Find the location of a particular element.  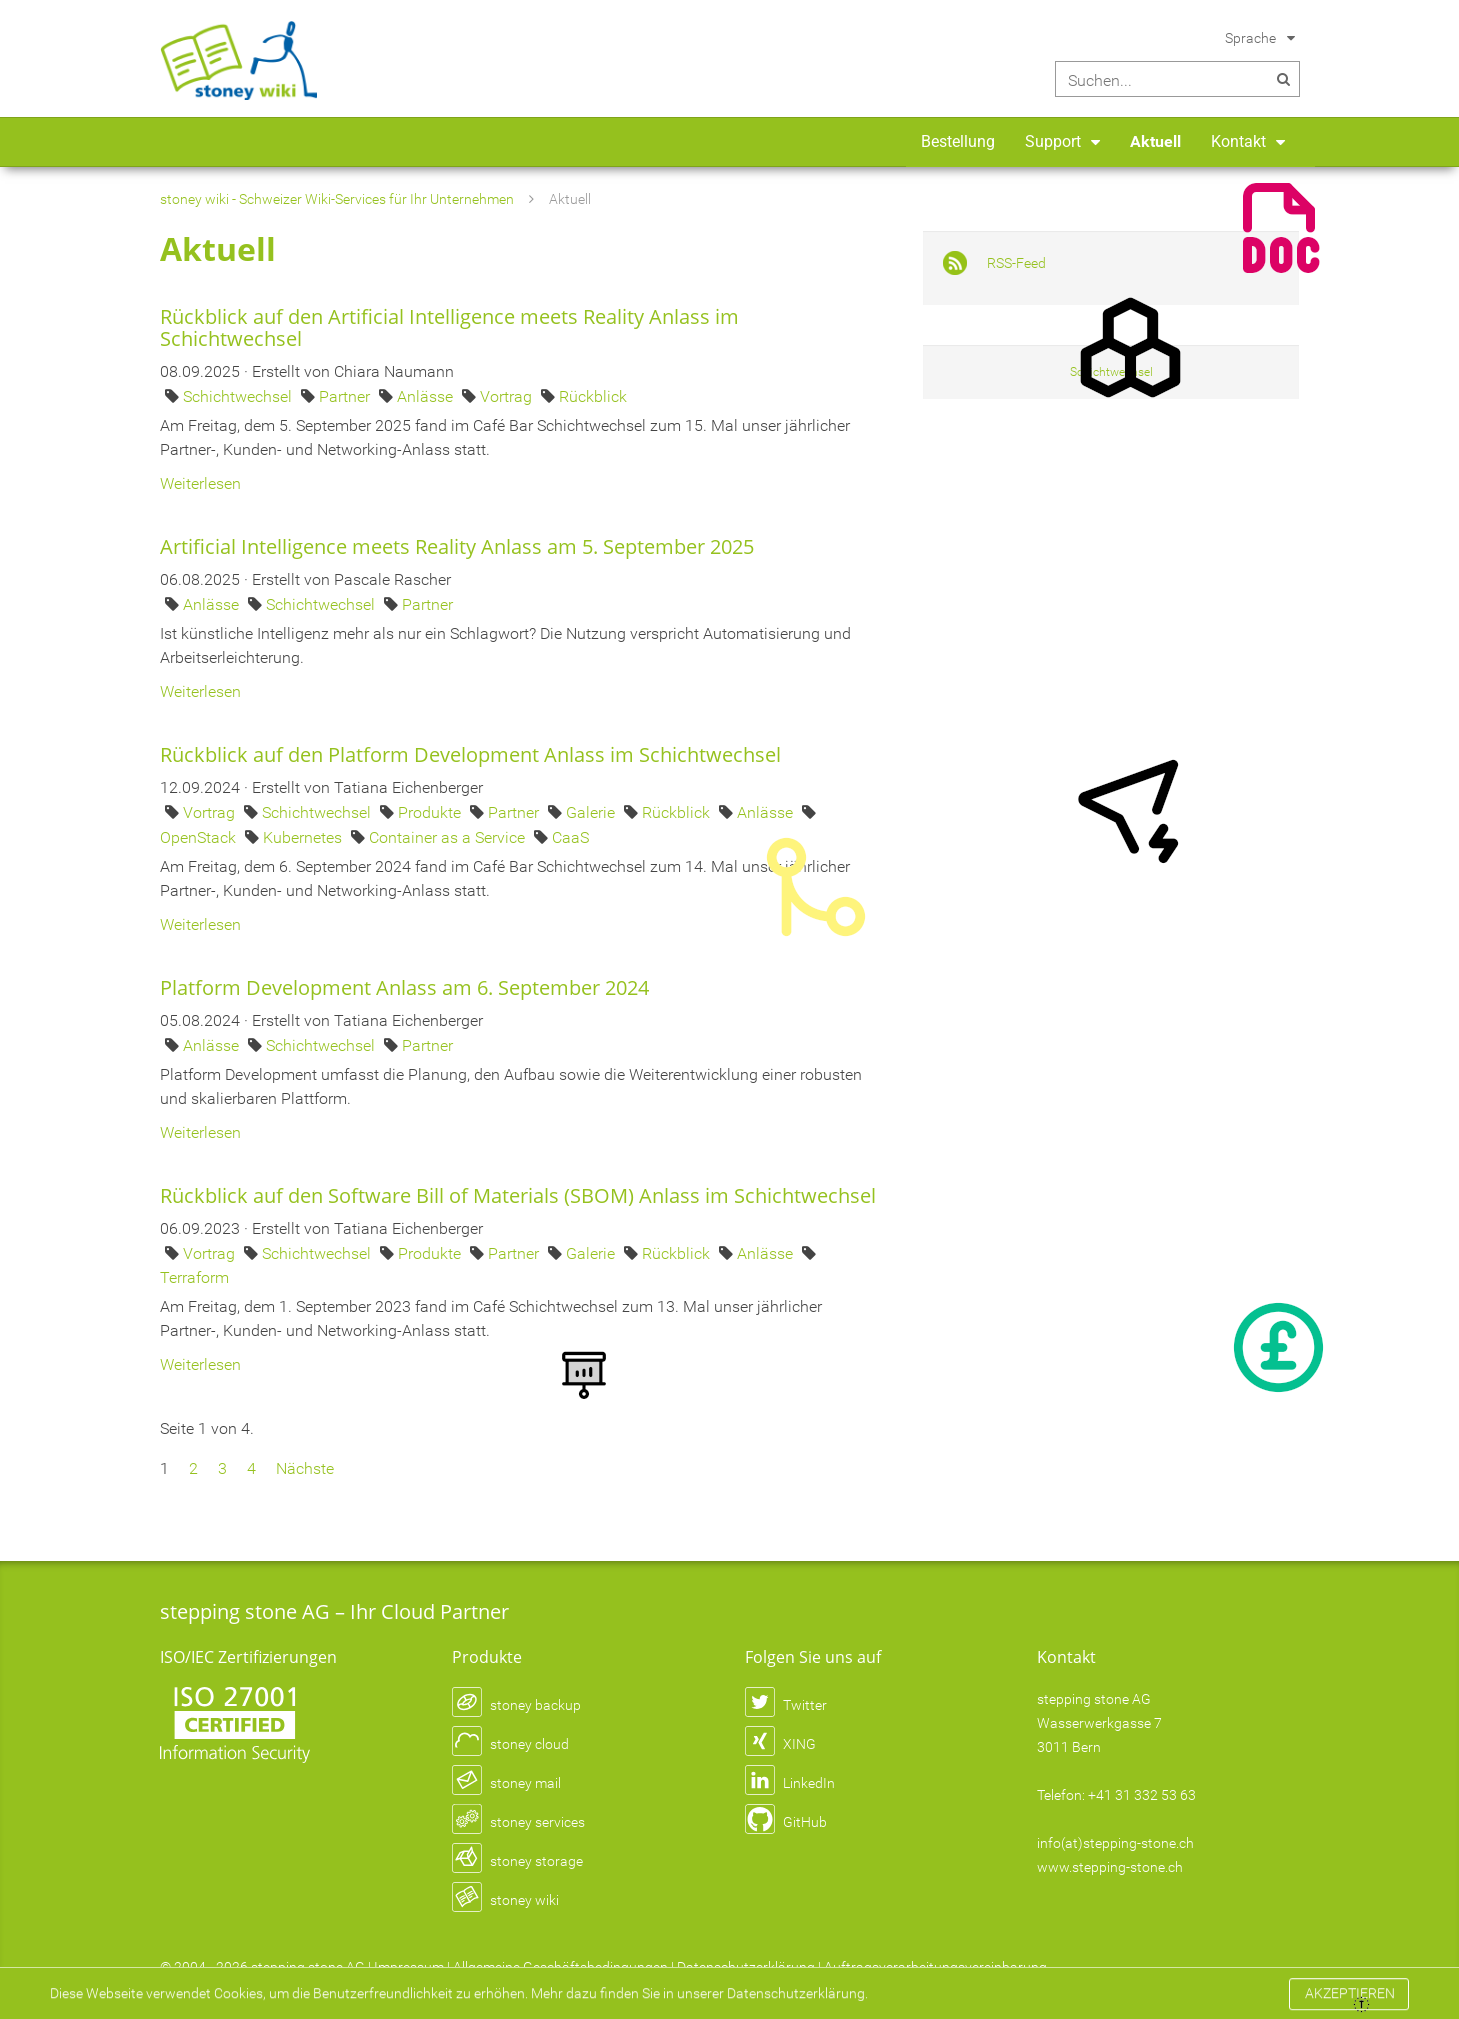

indicates text formatting or typography options is located at coordinates (1361, 2004).